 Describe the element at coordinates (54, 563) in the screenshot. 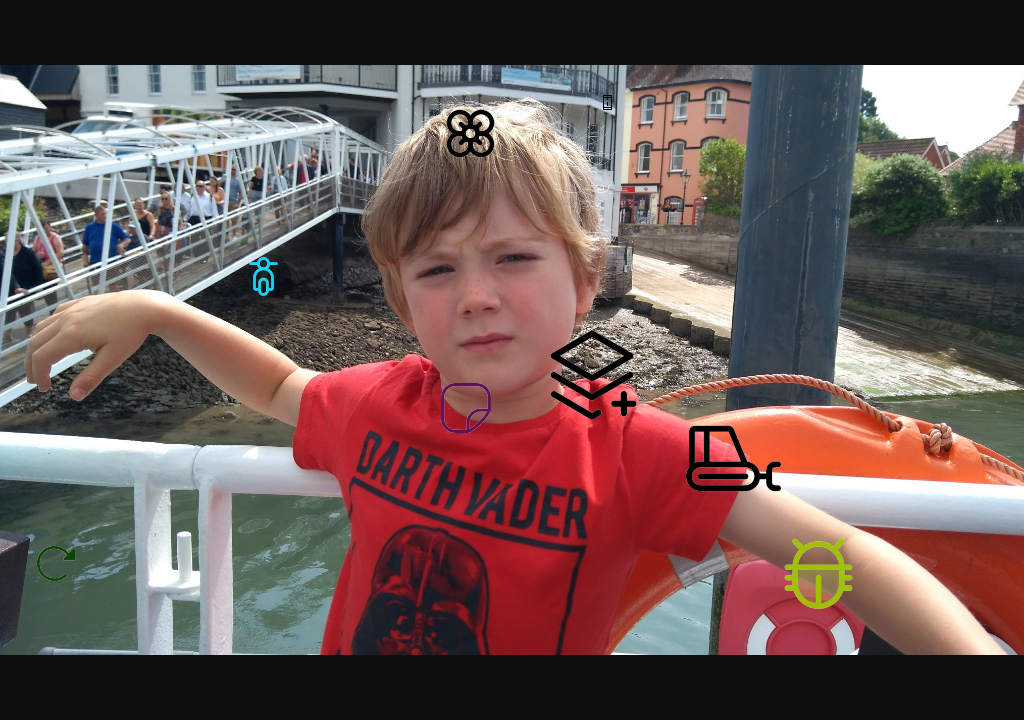

I see `refresh or reload the current page` at that location.